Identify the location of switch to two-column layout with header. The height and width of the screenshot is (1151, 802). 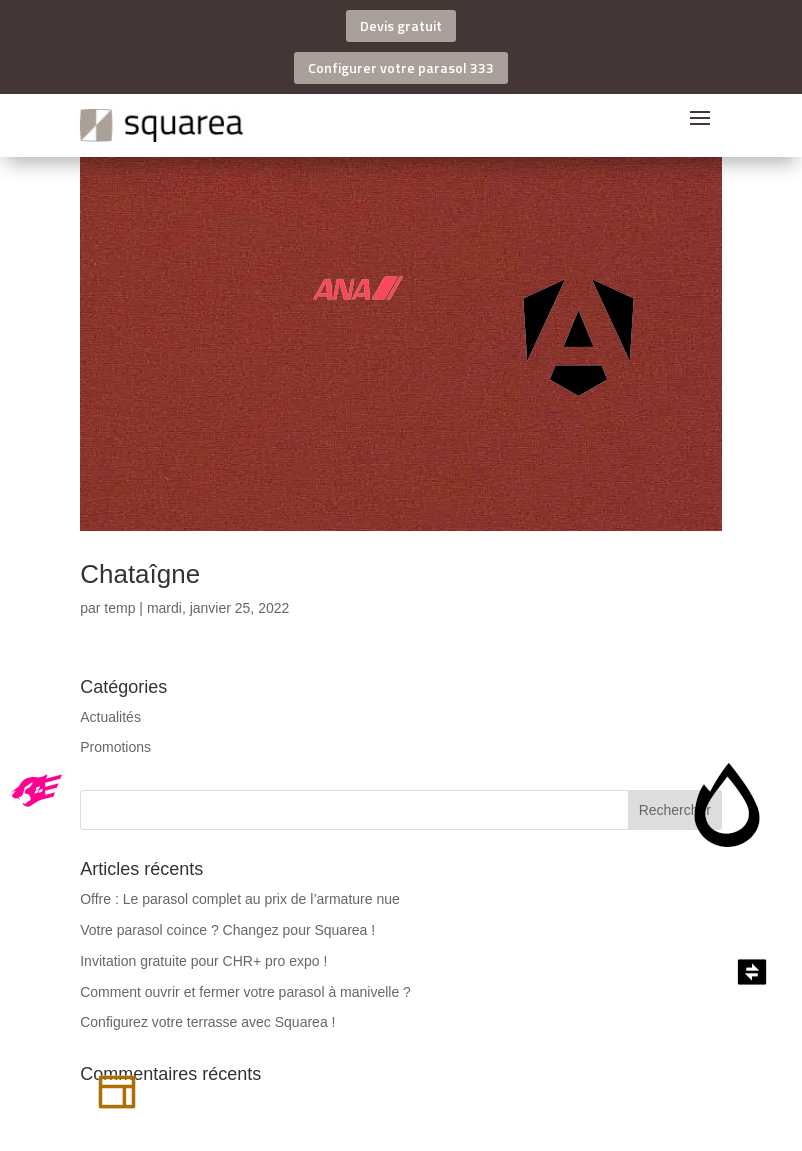
(117, 1092).